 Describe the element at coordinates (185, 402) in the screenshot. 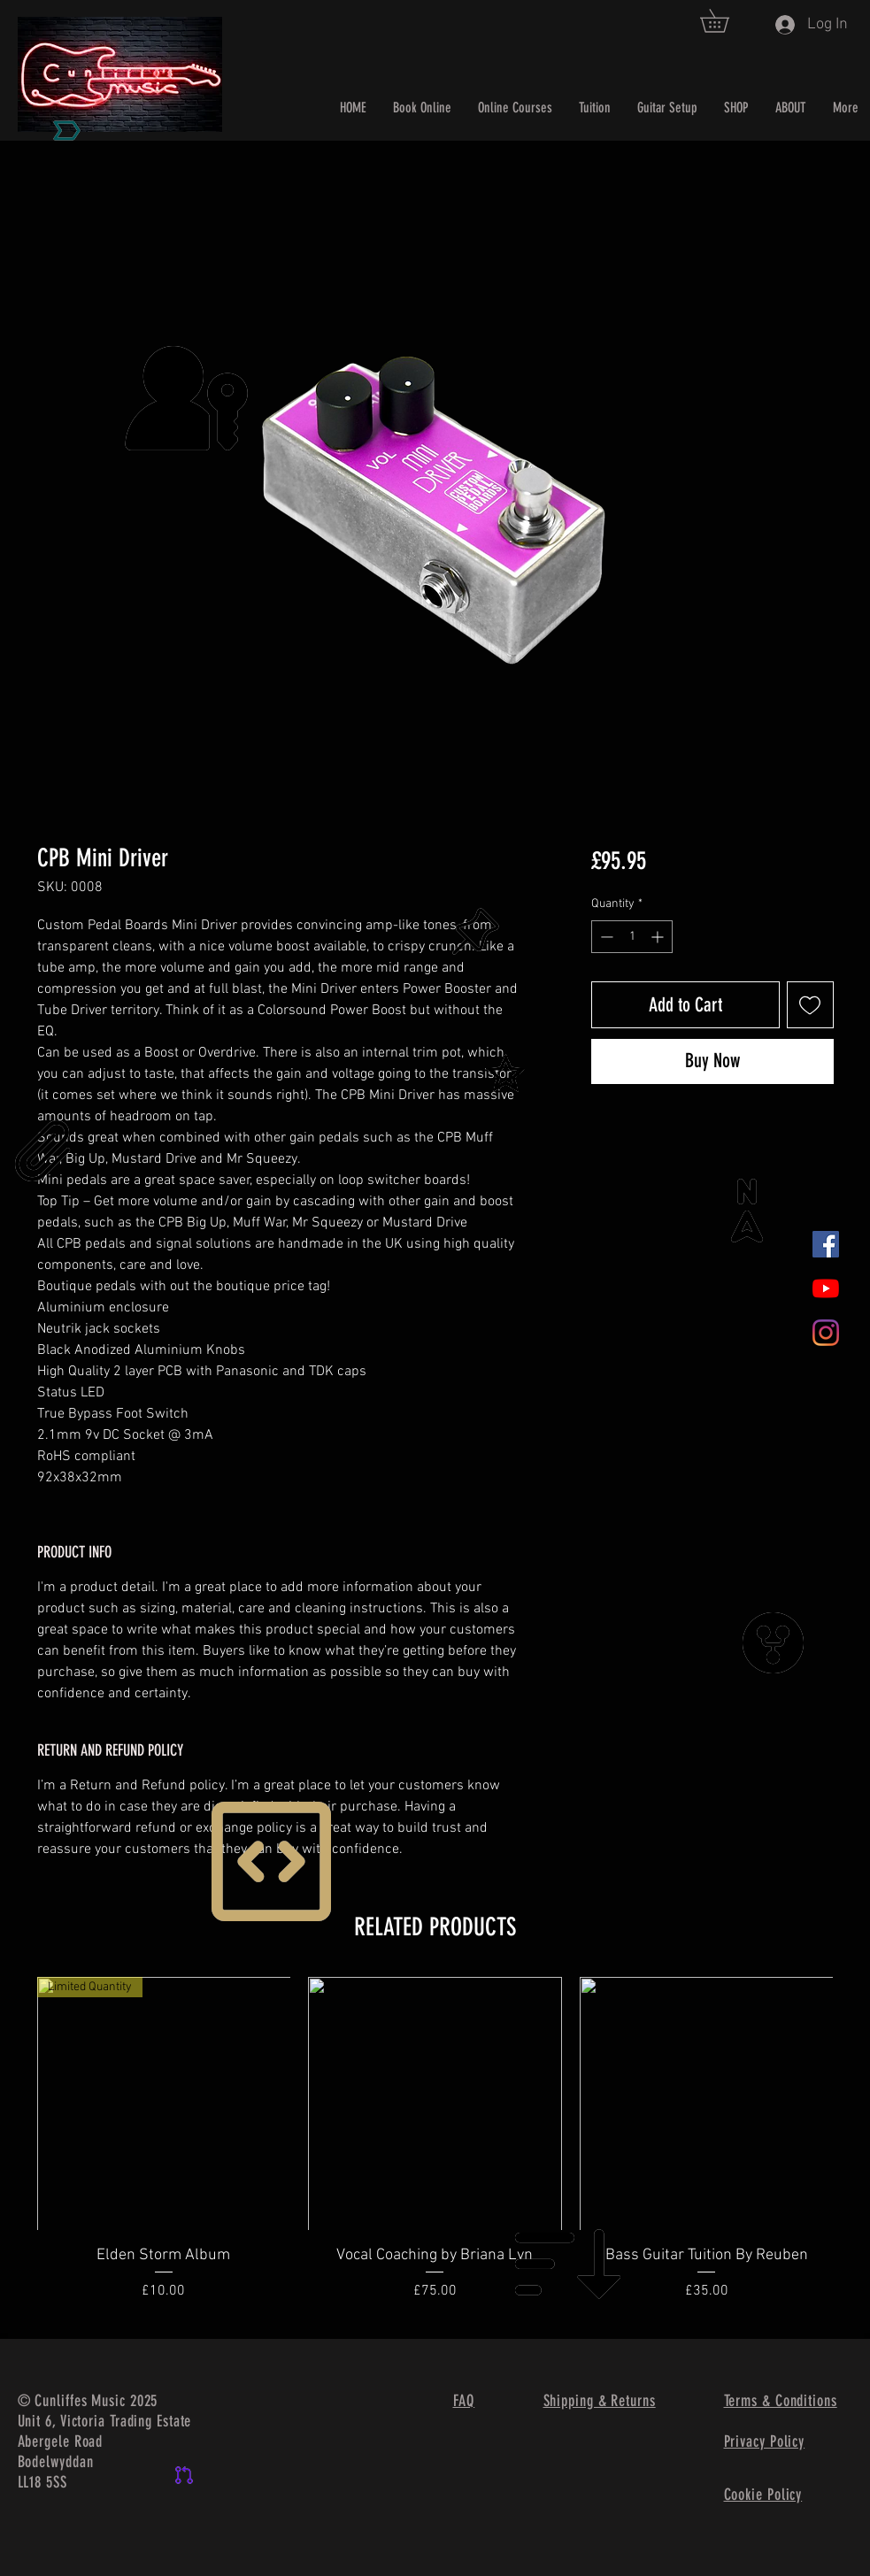

I see `sign in with passkey authentication` at that location.